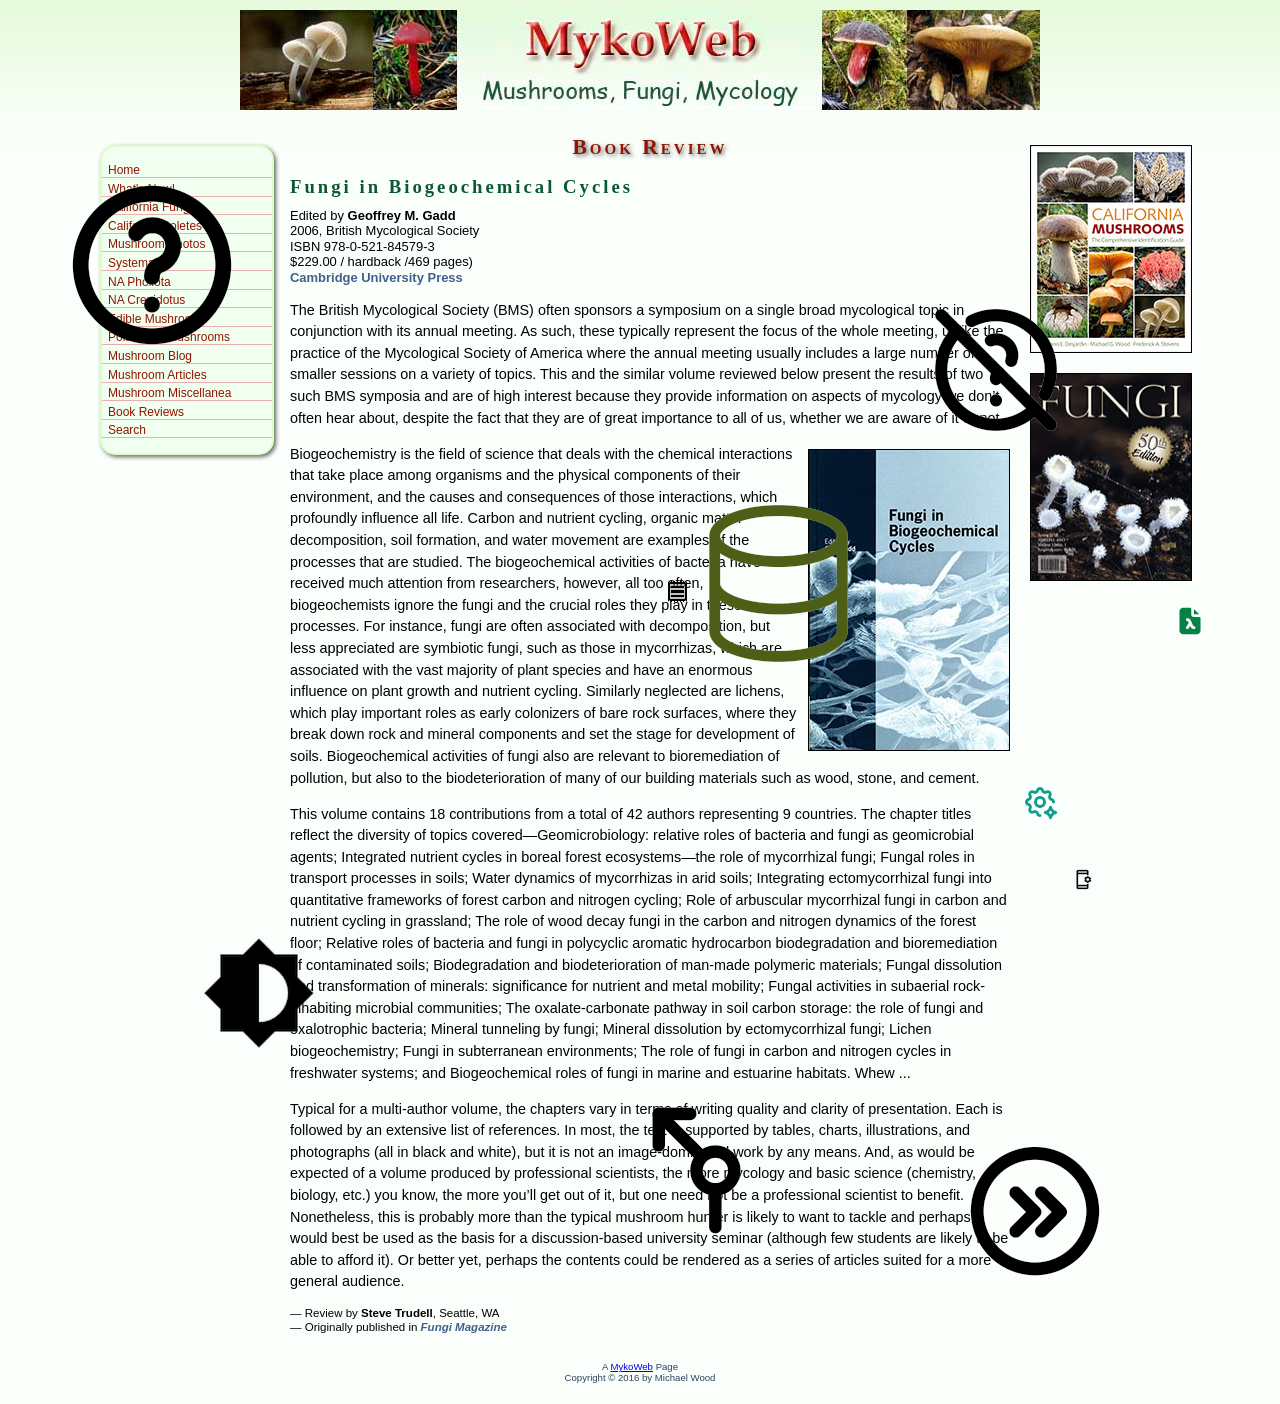 The image size is (1280, 1404). Describe the element at coordinates (677, 591) in the screenshot. I see `view purchase receipt or transaction history` at that location.